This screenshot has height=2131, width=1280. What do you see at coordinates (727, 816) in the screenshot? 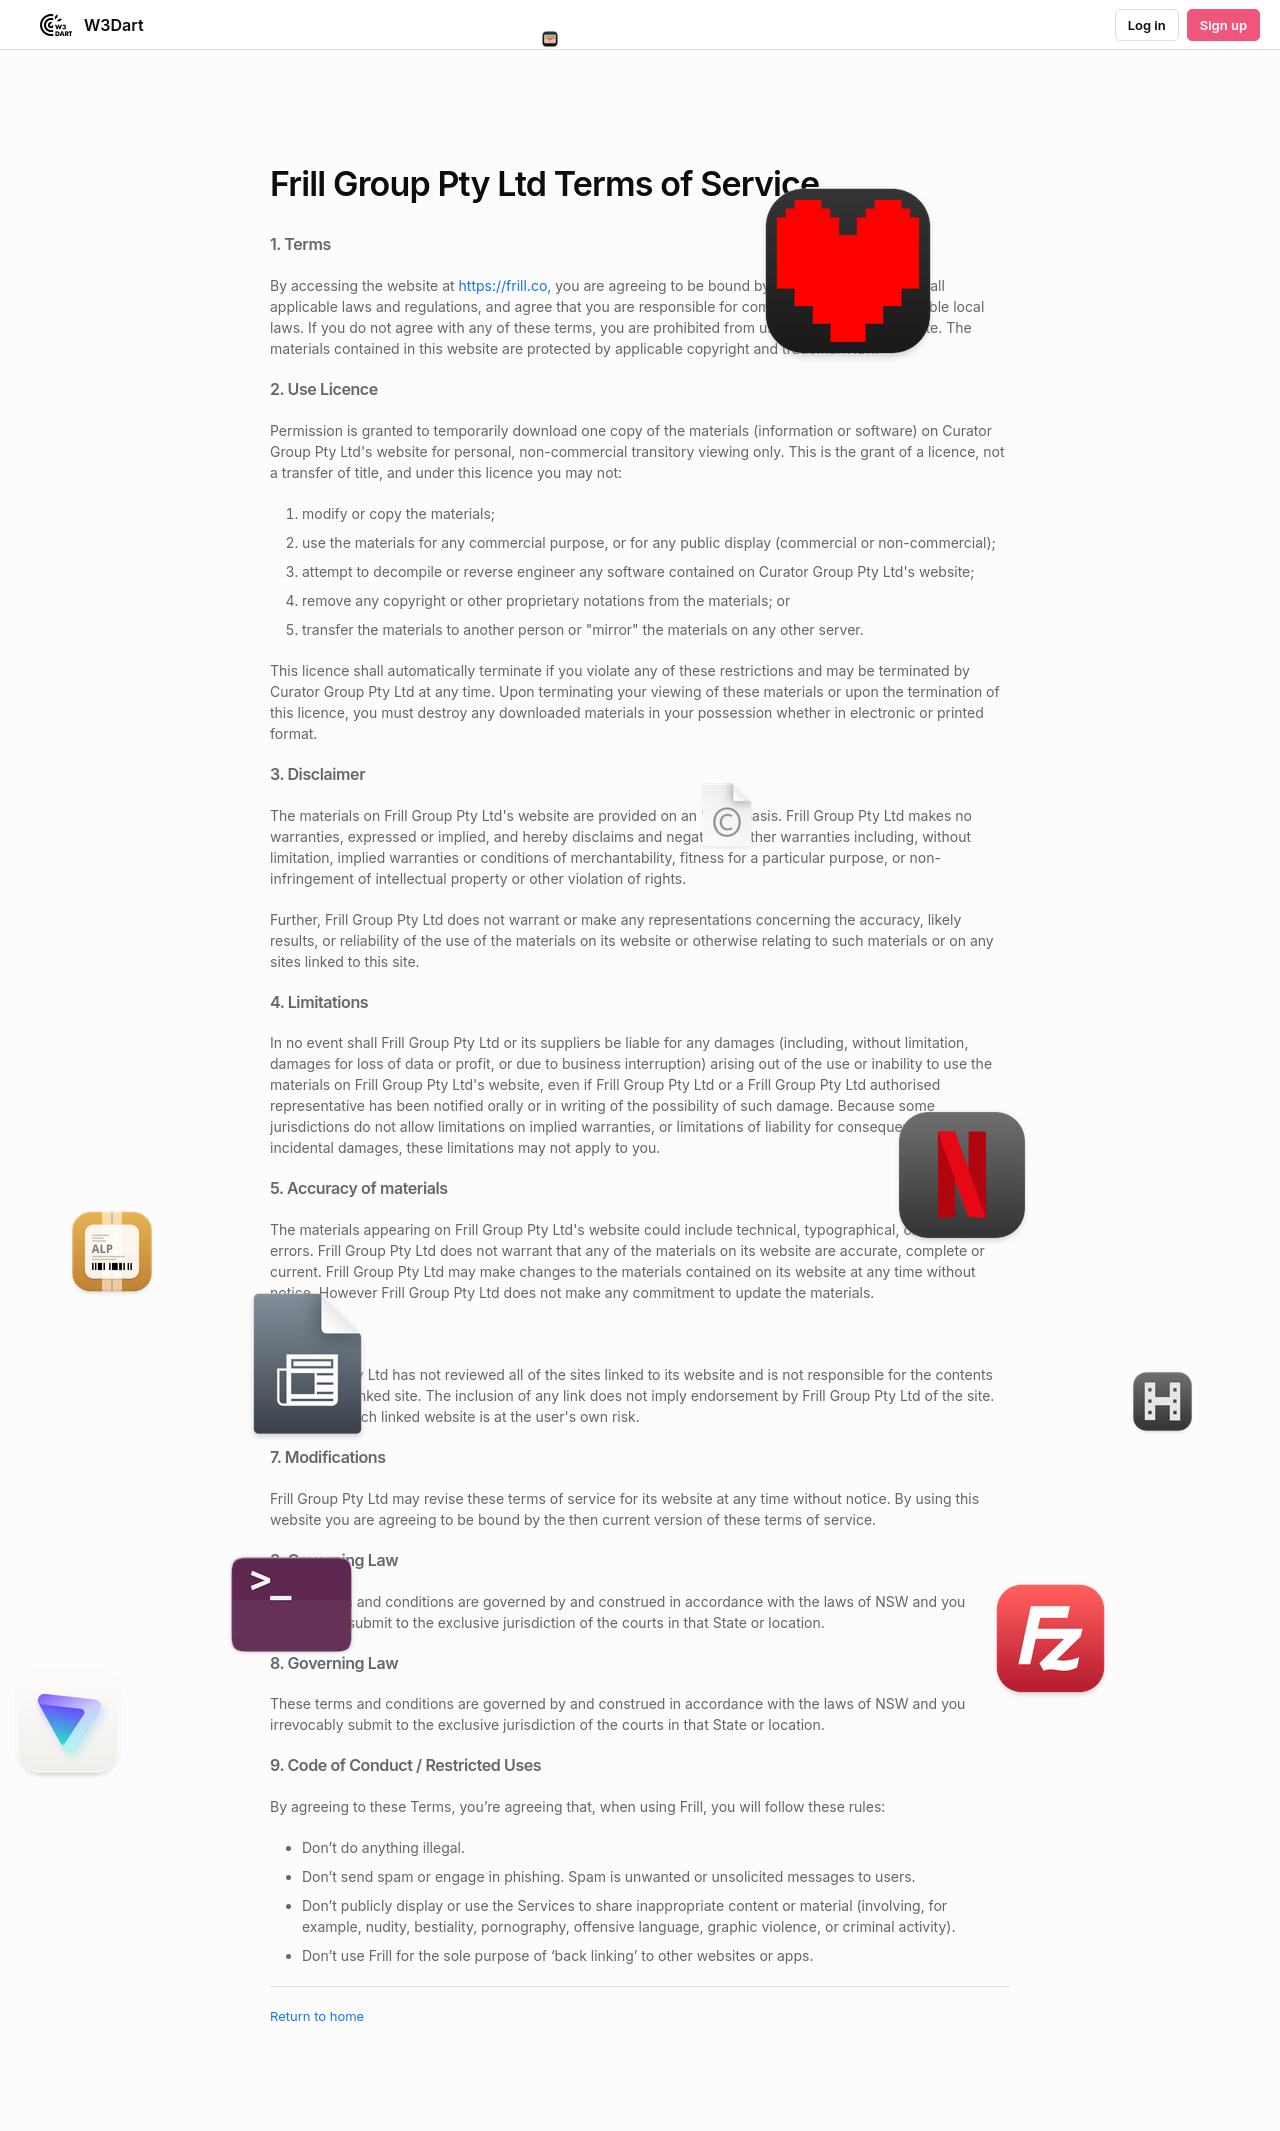
I see `indicates a file currently being copied` at bounding box center [727, 816].